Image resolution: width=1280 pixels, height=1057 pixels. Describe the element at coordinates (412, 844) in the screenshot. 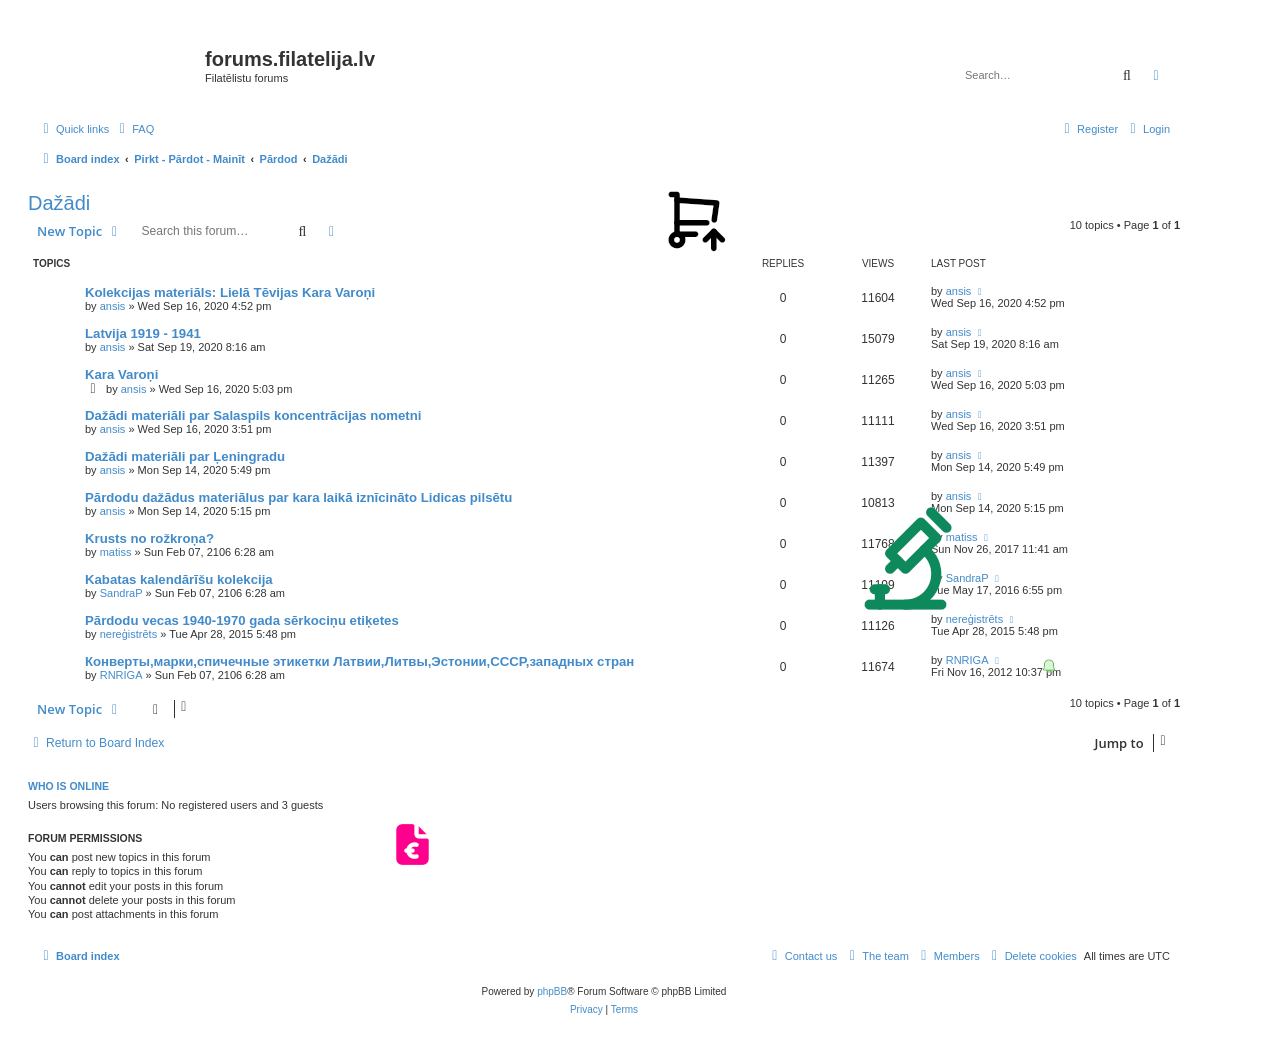

I see `view euro currency document` at that location.